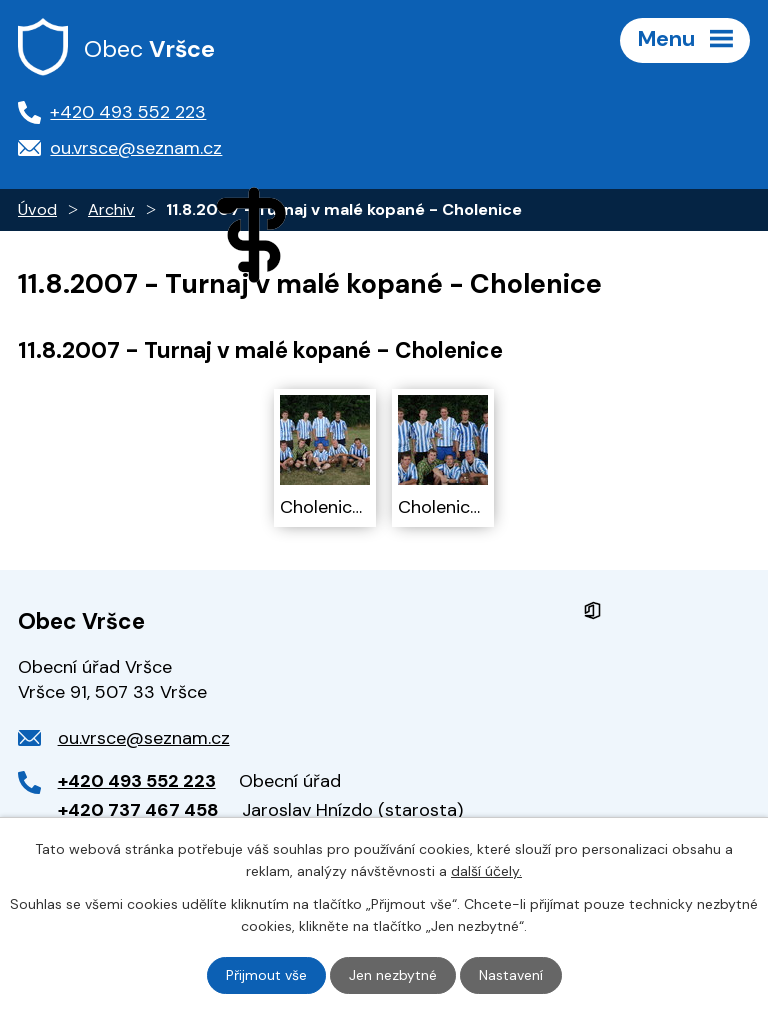  I want to click on open Microsoft Office suite, so click(592, 610).